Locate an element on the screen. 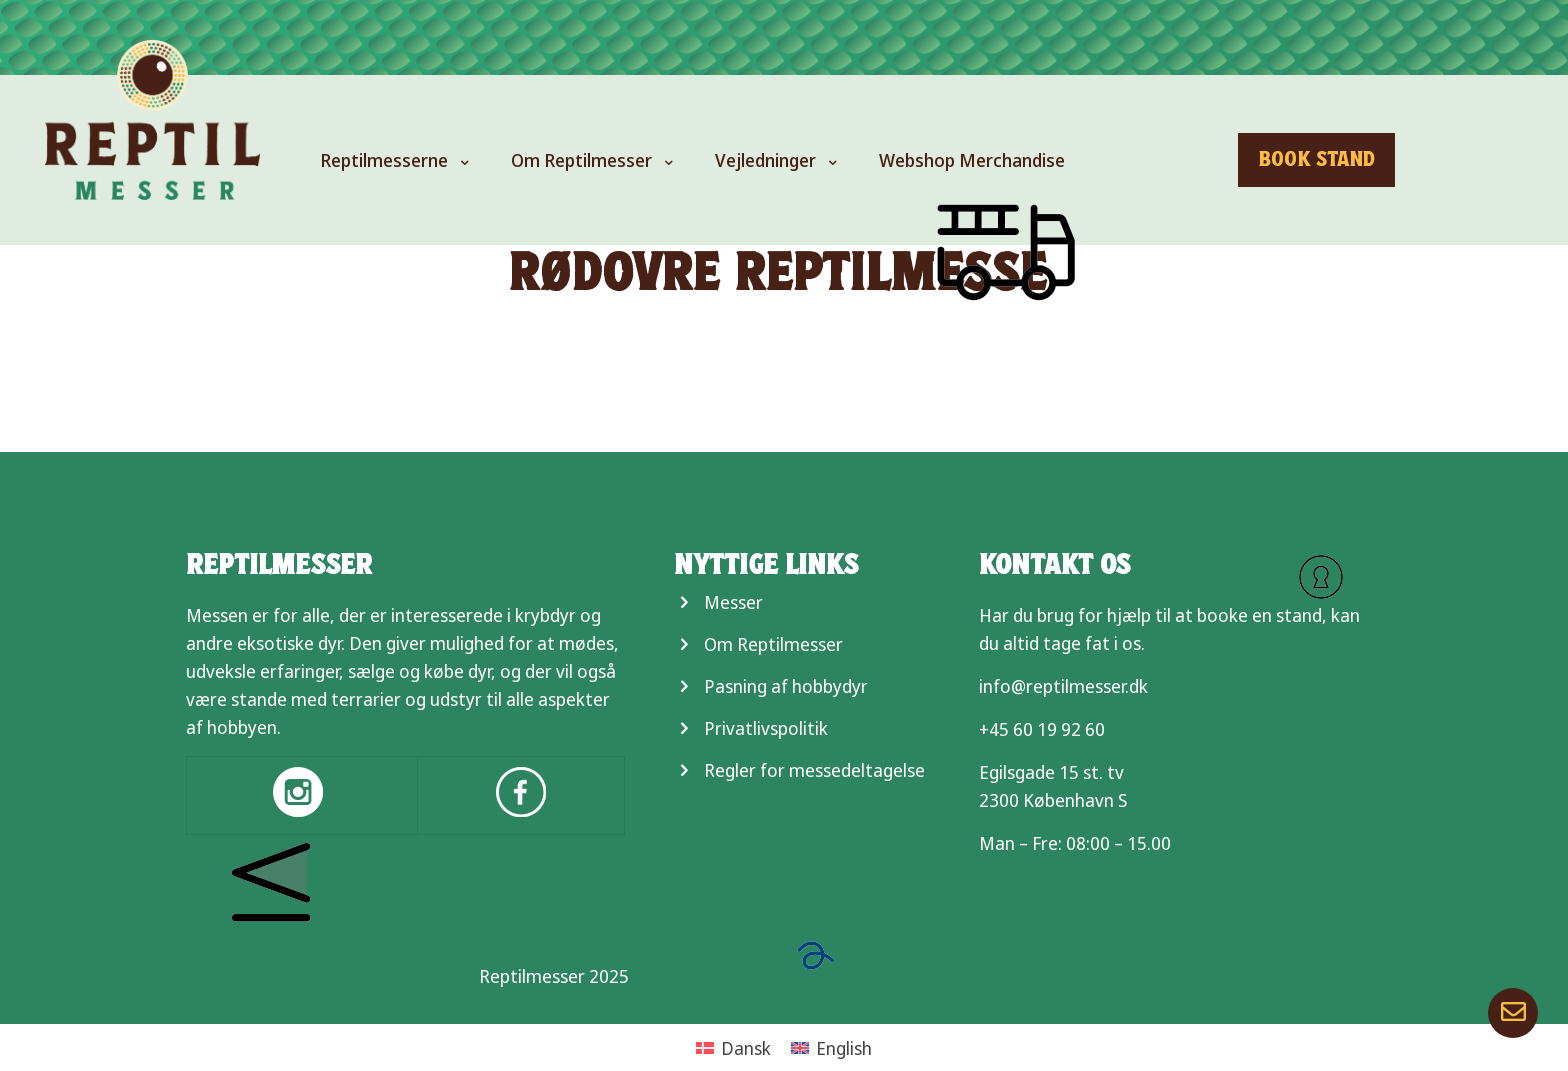  access security or privacy settings is located at coordinates (1321, 577).